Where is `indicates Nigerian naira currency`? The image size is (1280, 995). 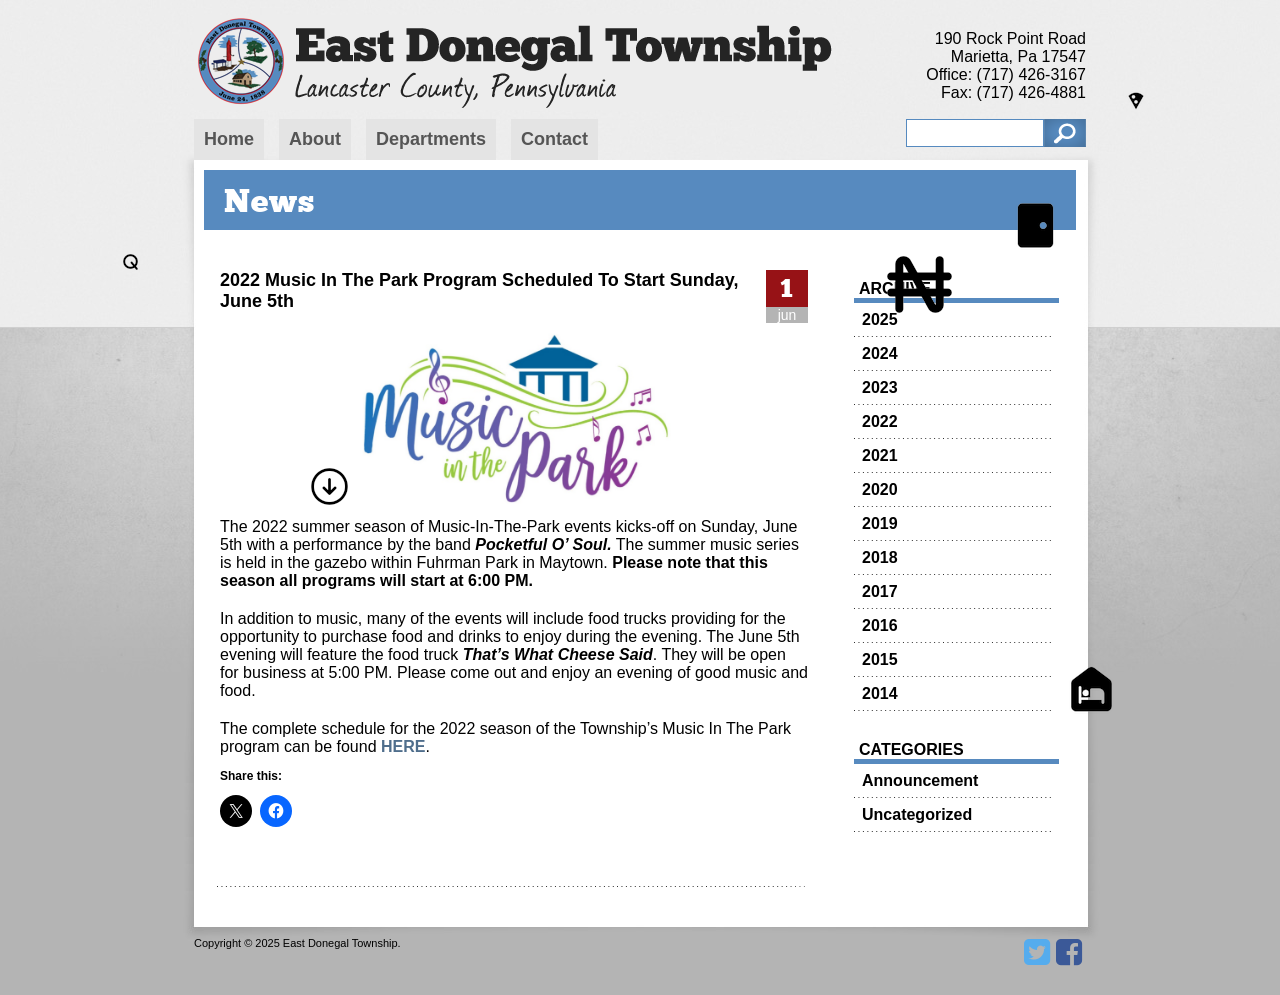
indicates Nigerian naira currency is located at coordinates (919, 284).